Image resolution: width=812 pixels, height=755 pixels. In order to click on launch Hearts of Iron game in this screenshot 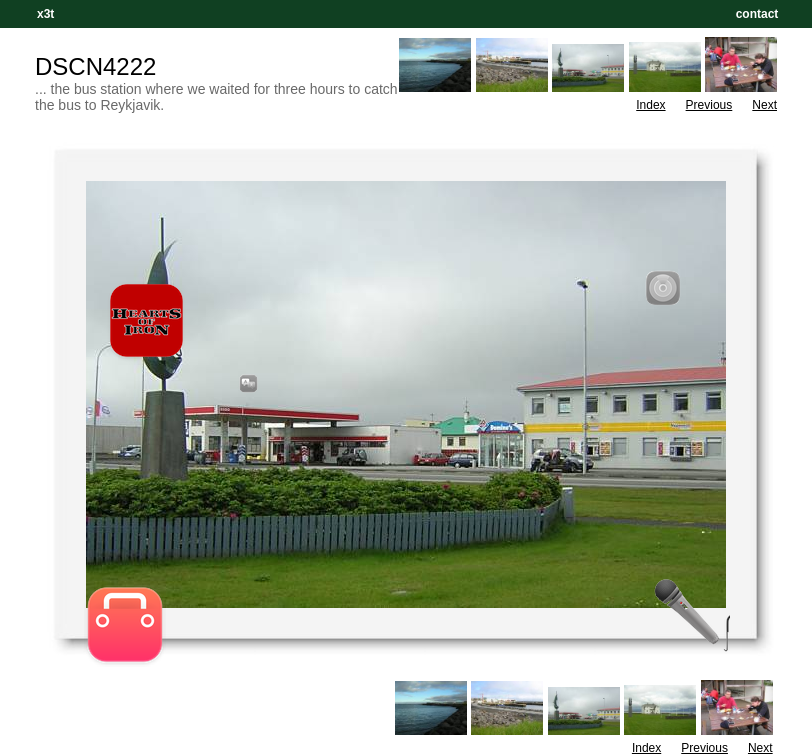, I will do `click(146, 320)`.